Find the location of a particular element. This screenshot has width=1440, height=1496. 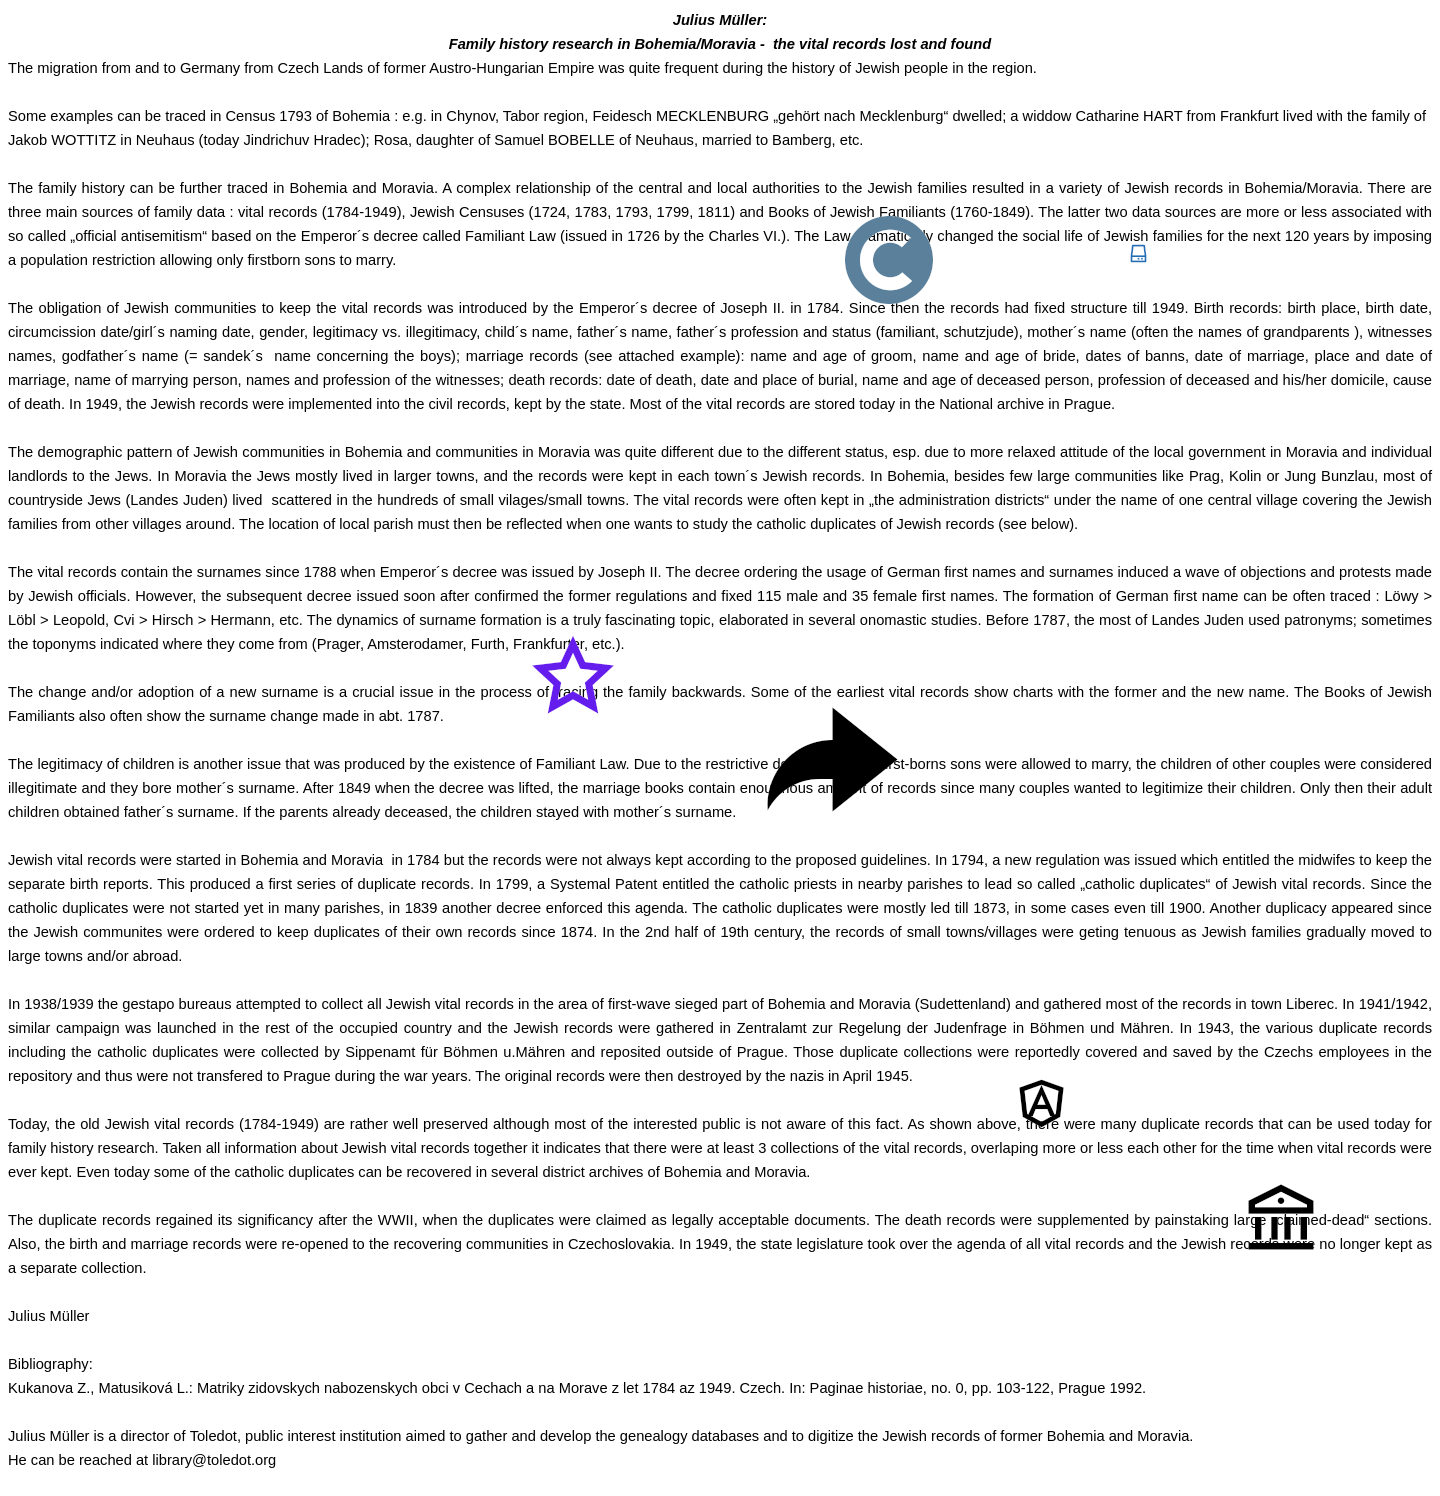

angularjs framework logo is located at coordinates (1041, 1103).